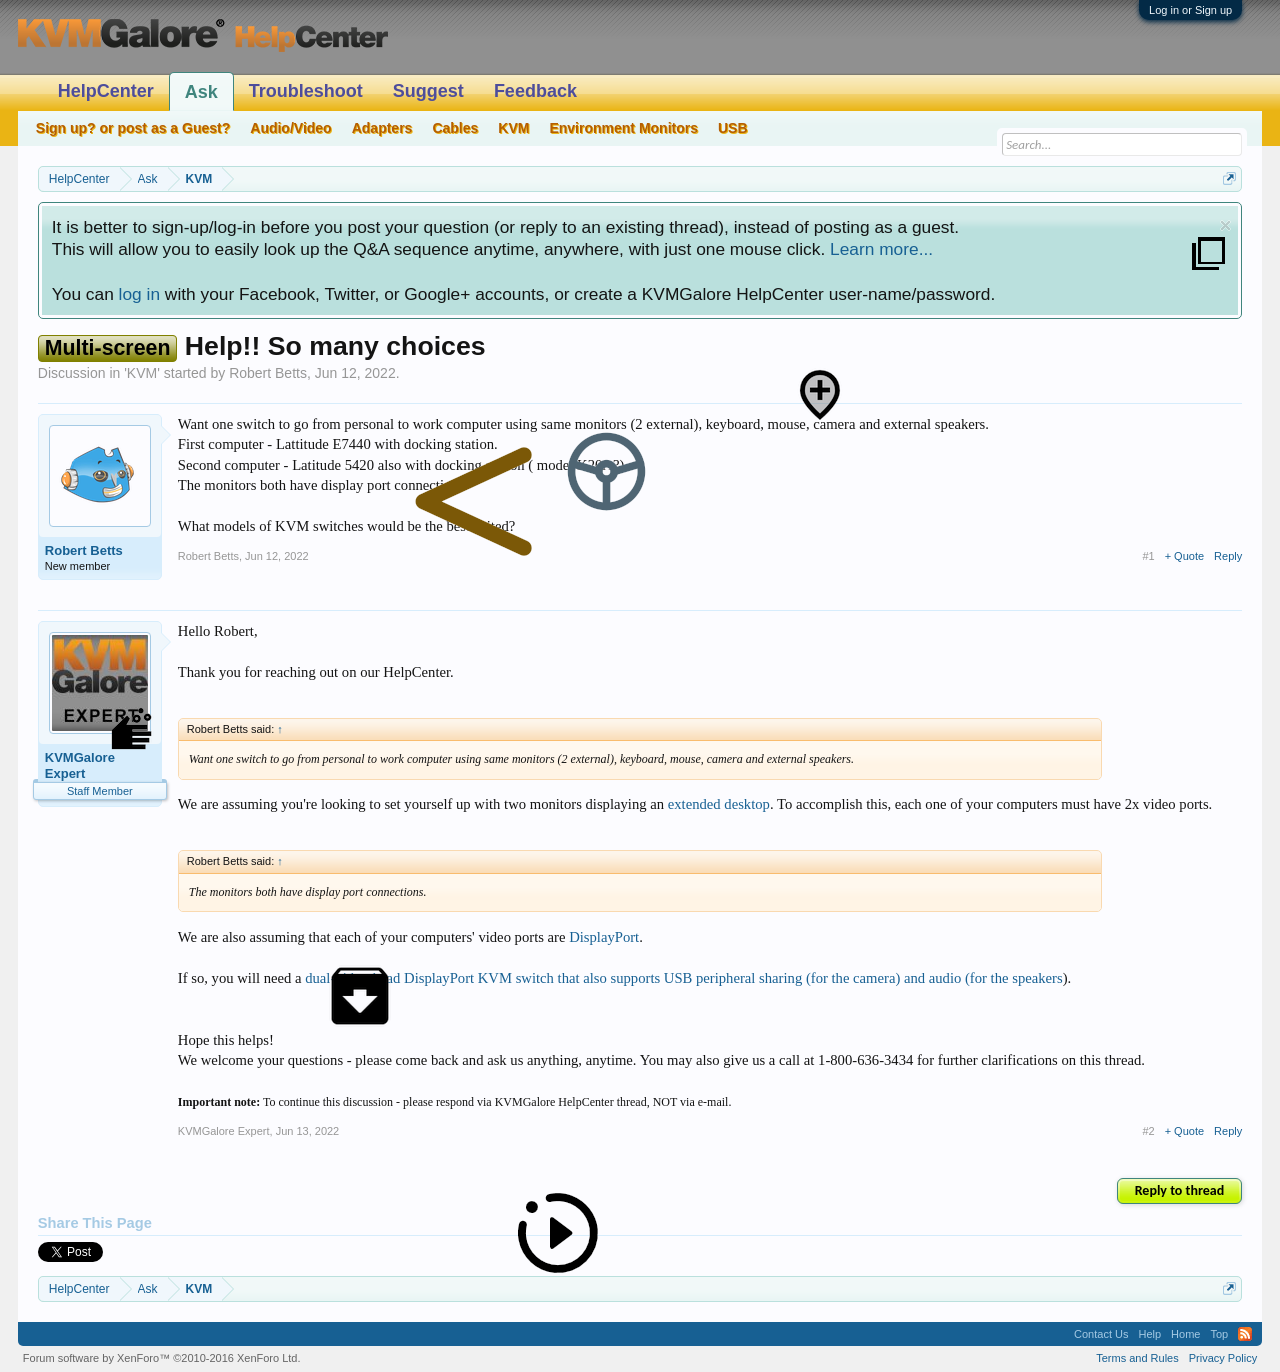 The image size is (1280, 1372). Describe the element at coordinates (1209, 254) in the screenshot. I see `view stacked layers or overlapping elements` at that location.